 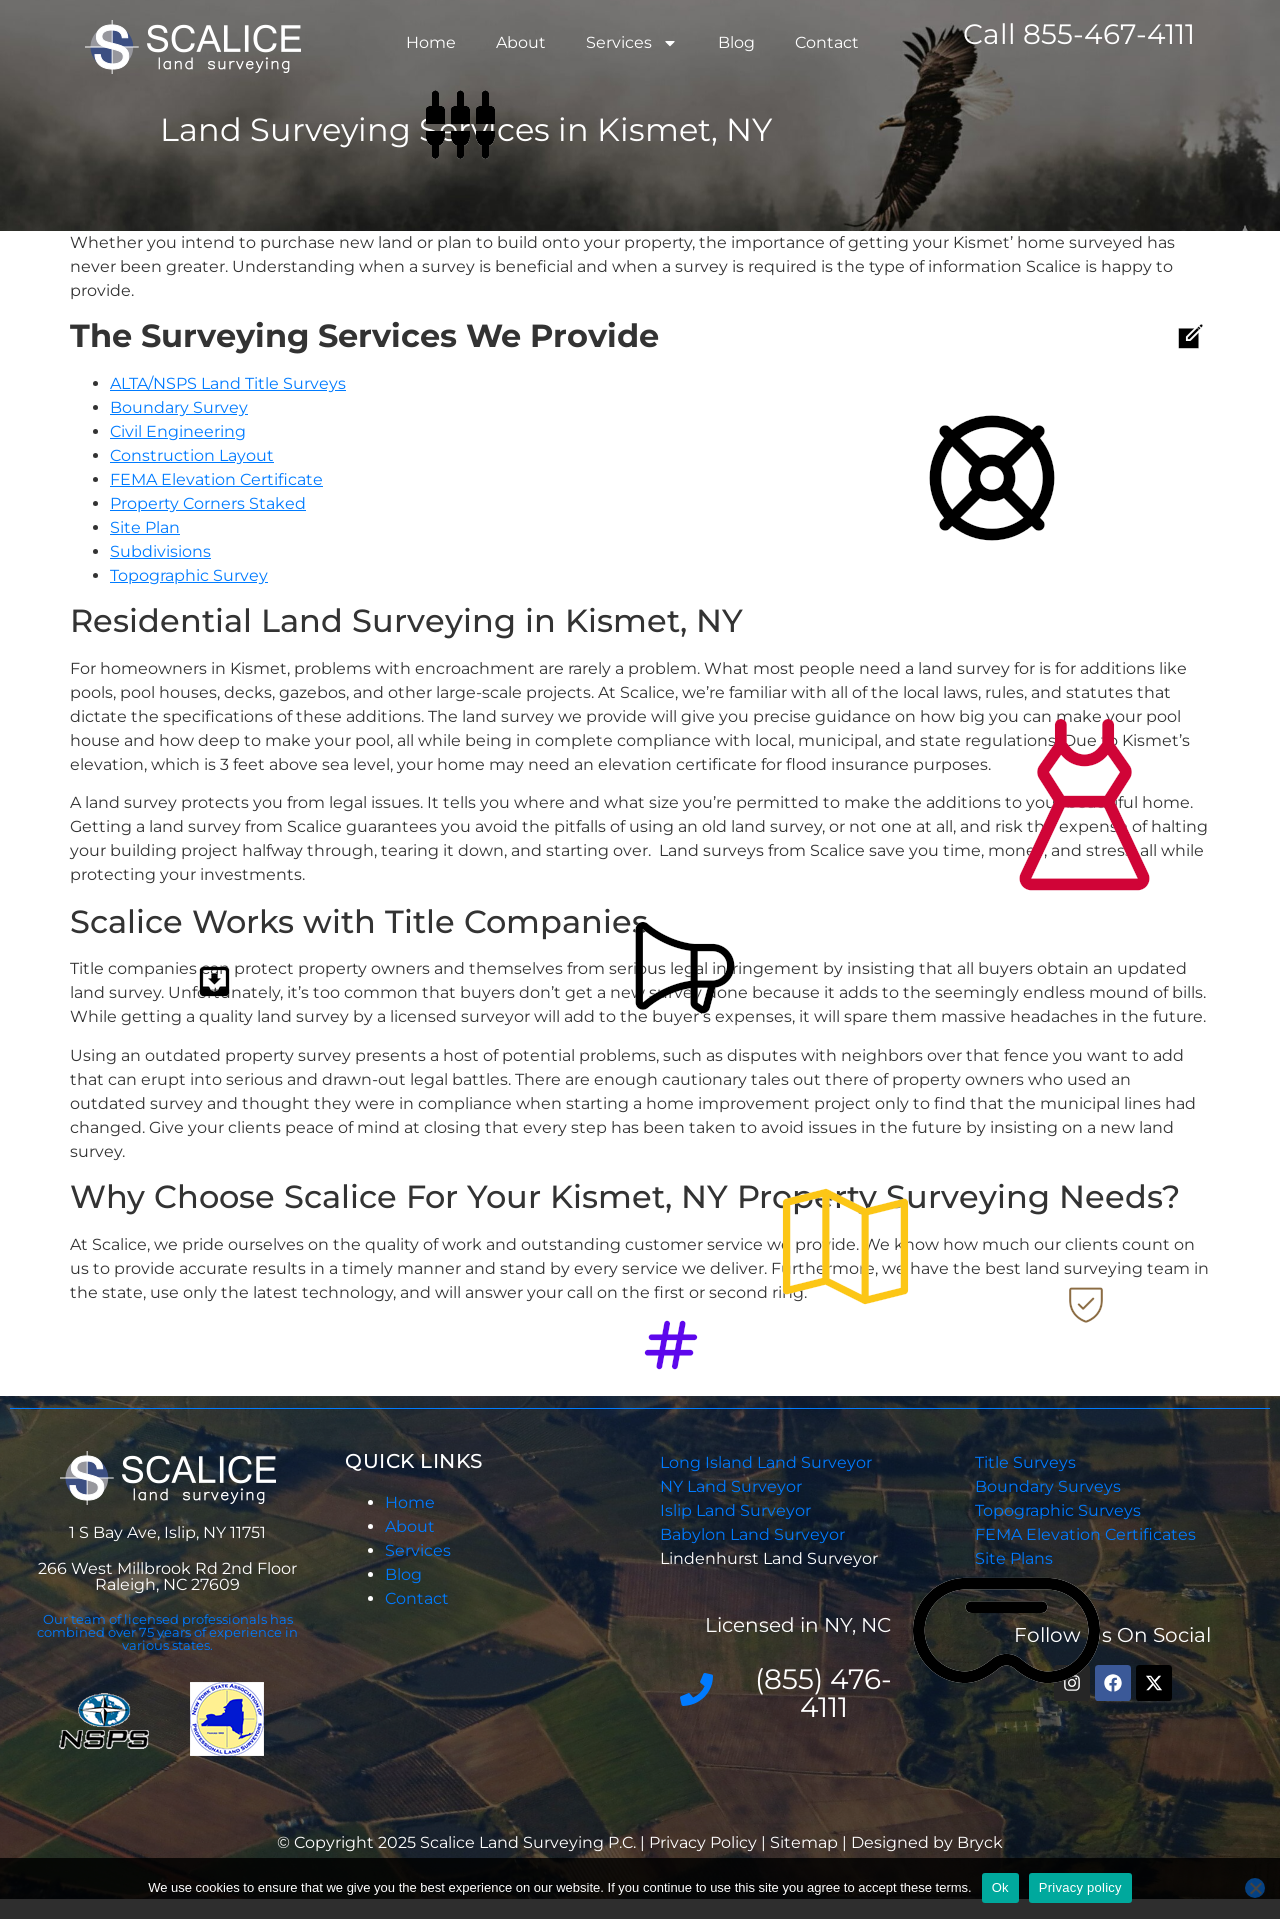 I want to click on move email or message to inbox, so click(x=214, y=981).